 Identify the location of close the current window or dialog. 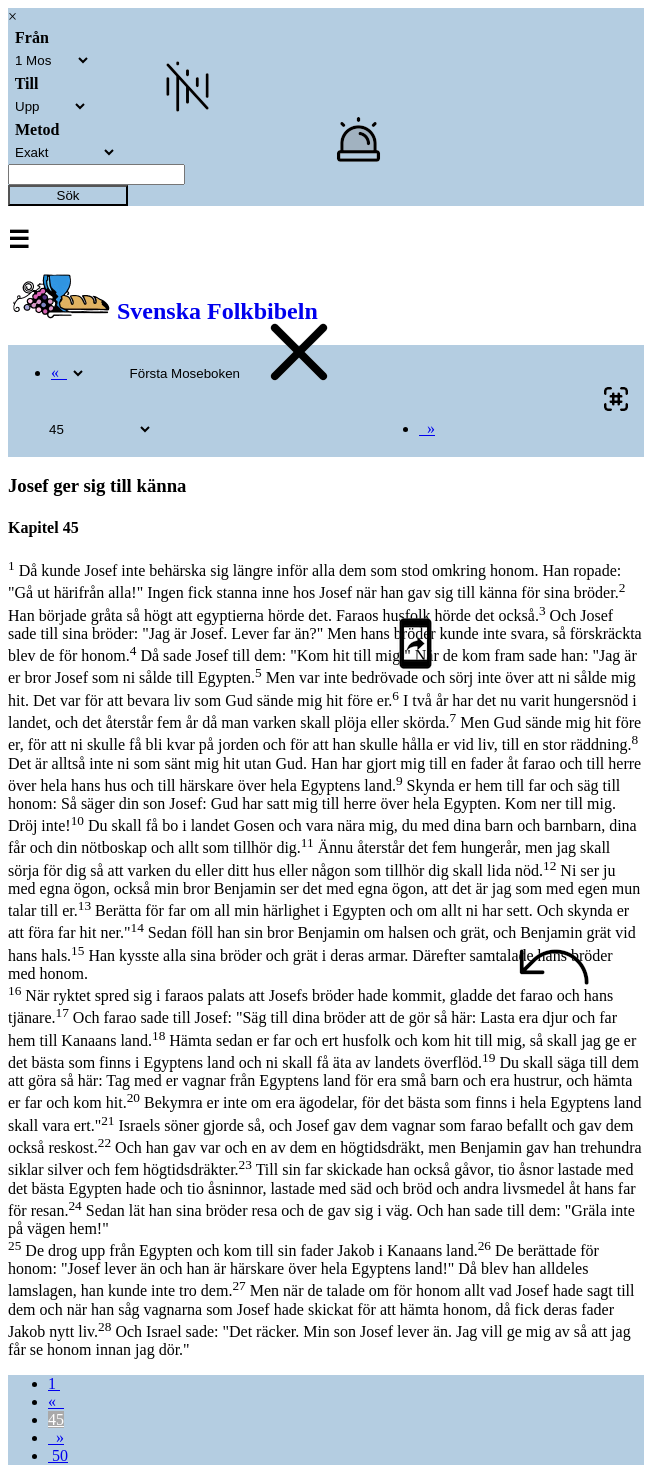
(299, 352).